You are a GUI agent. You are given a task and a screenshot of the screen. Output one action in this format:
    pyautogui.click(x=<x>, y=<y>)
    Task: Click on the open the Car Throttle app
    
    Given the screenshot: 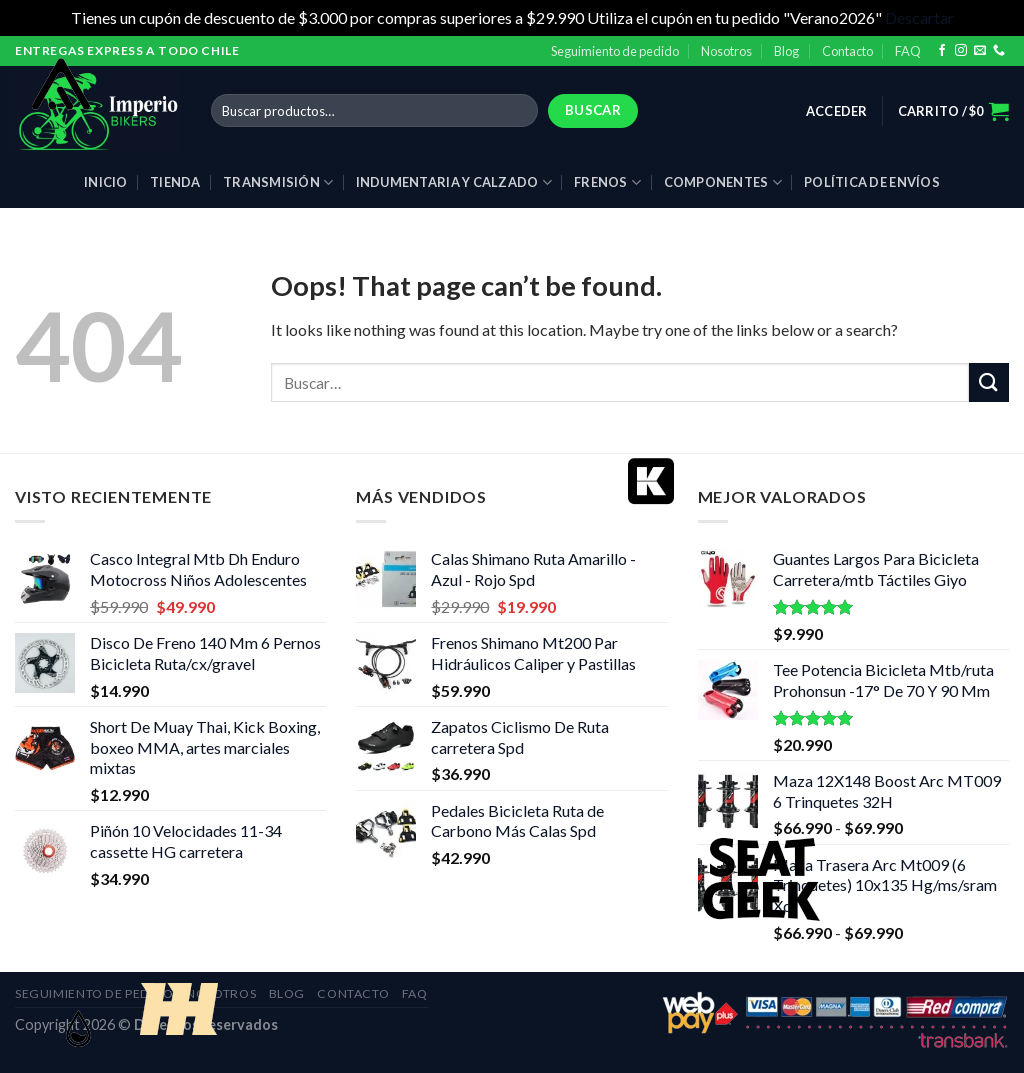 What is the action you would take?
    pyautogui.click(x=179, y=1009)
    